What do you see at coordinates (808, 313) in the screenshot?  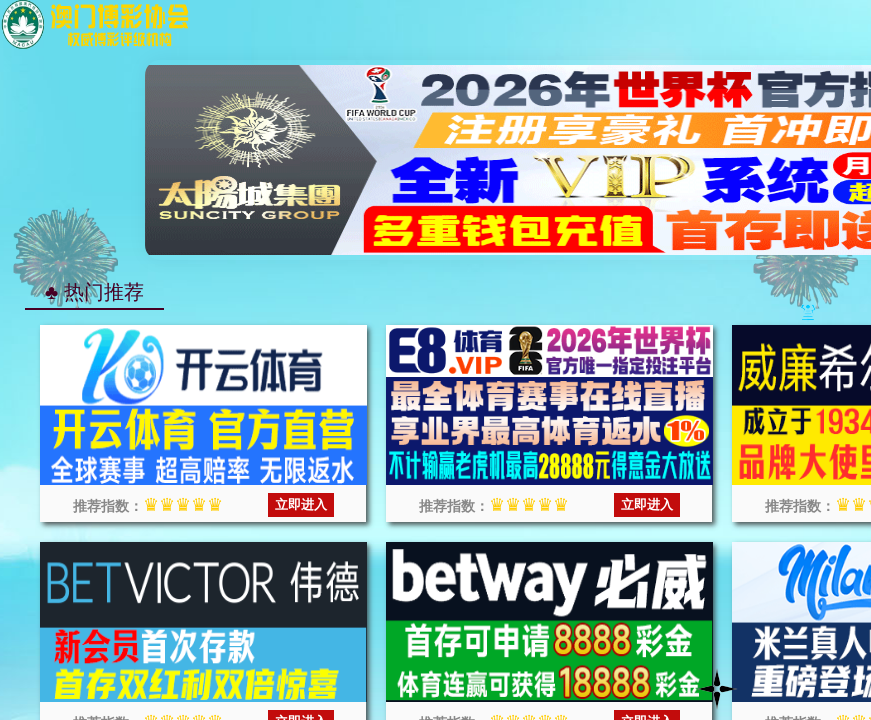 I see `indicates electricity or power generation` at bounding box center [808, 313].